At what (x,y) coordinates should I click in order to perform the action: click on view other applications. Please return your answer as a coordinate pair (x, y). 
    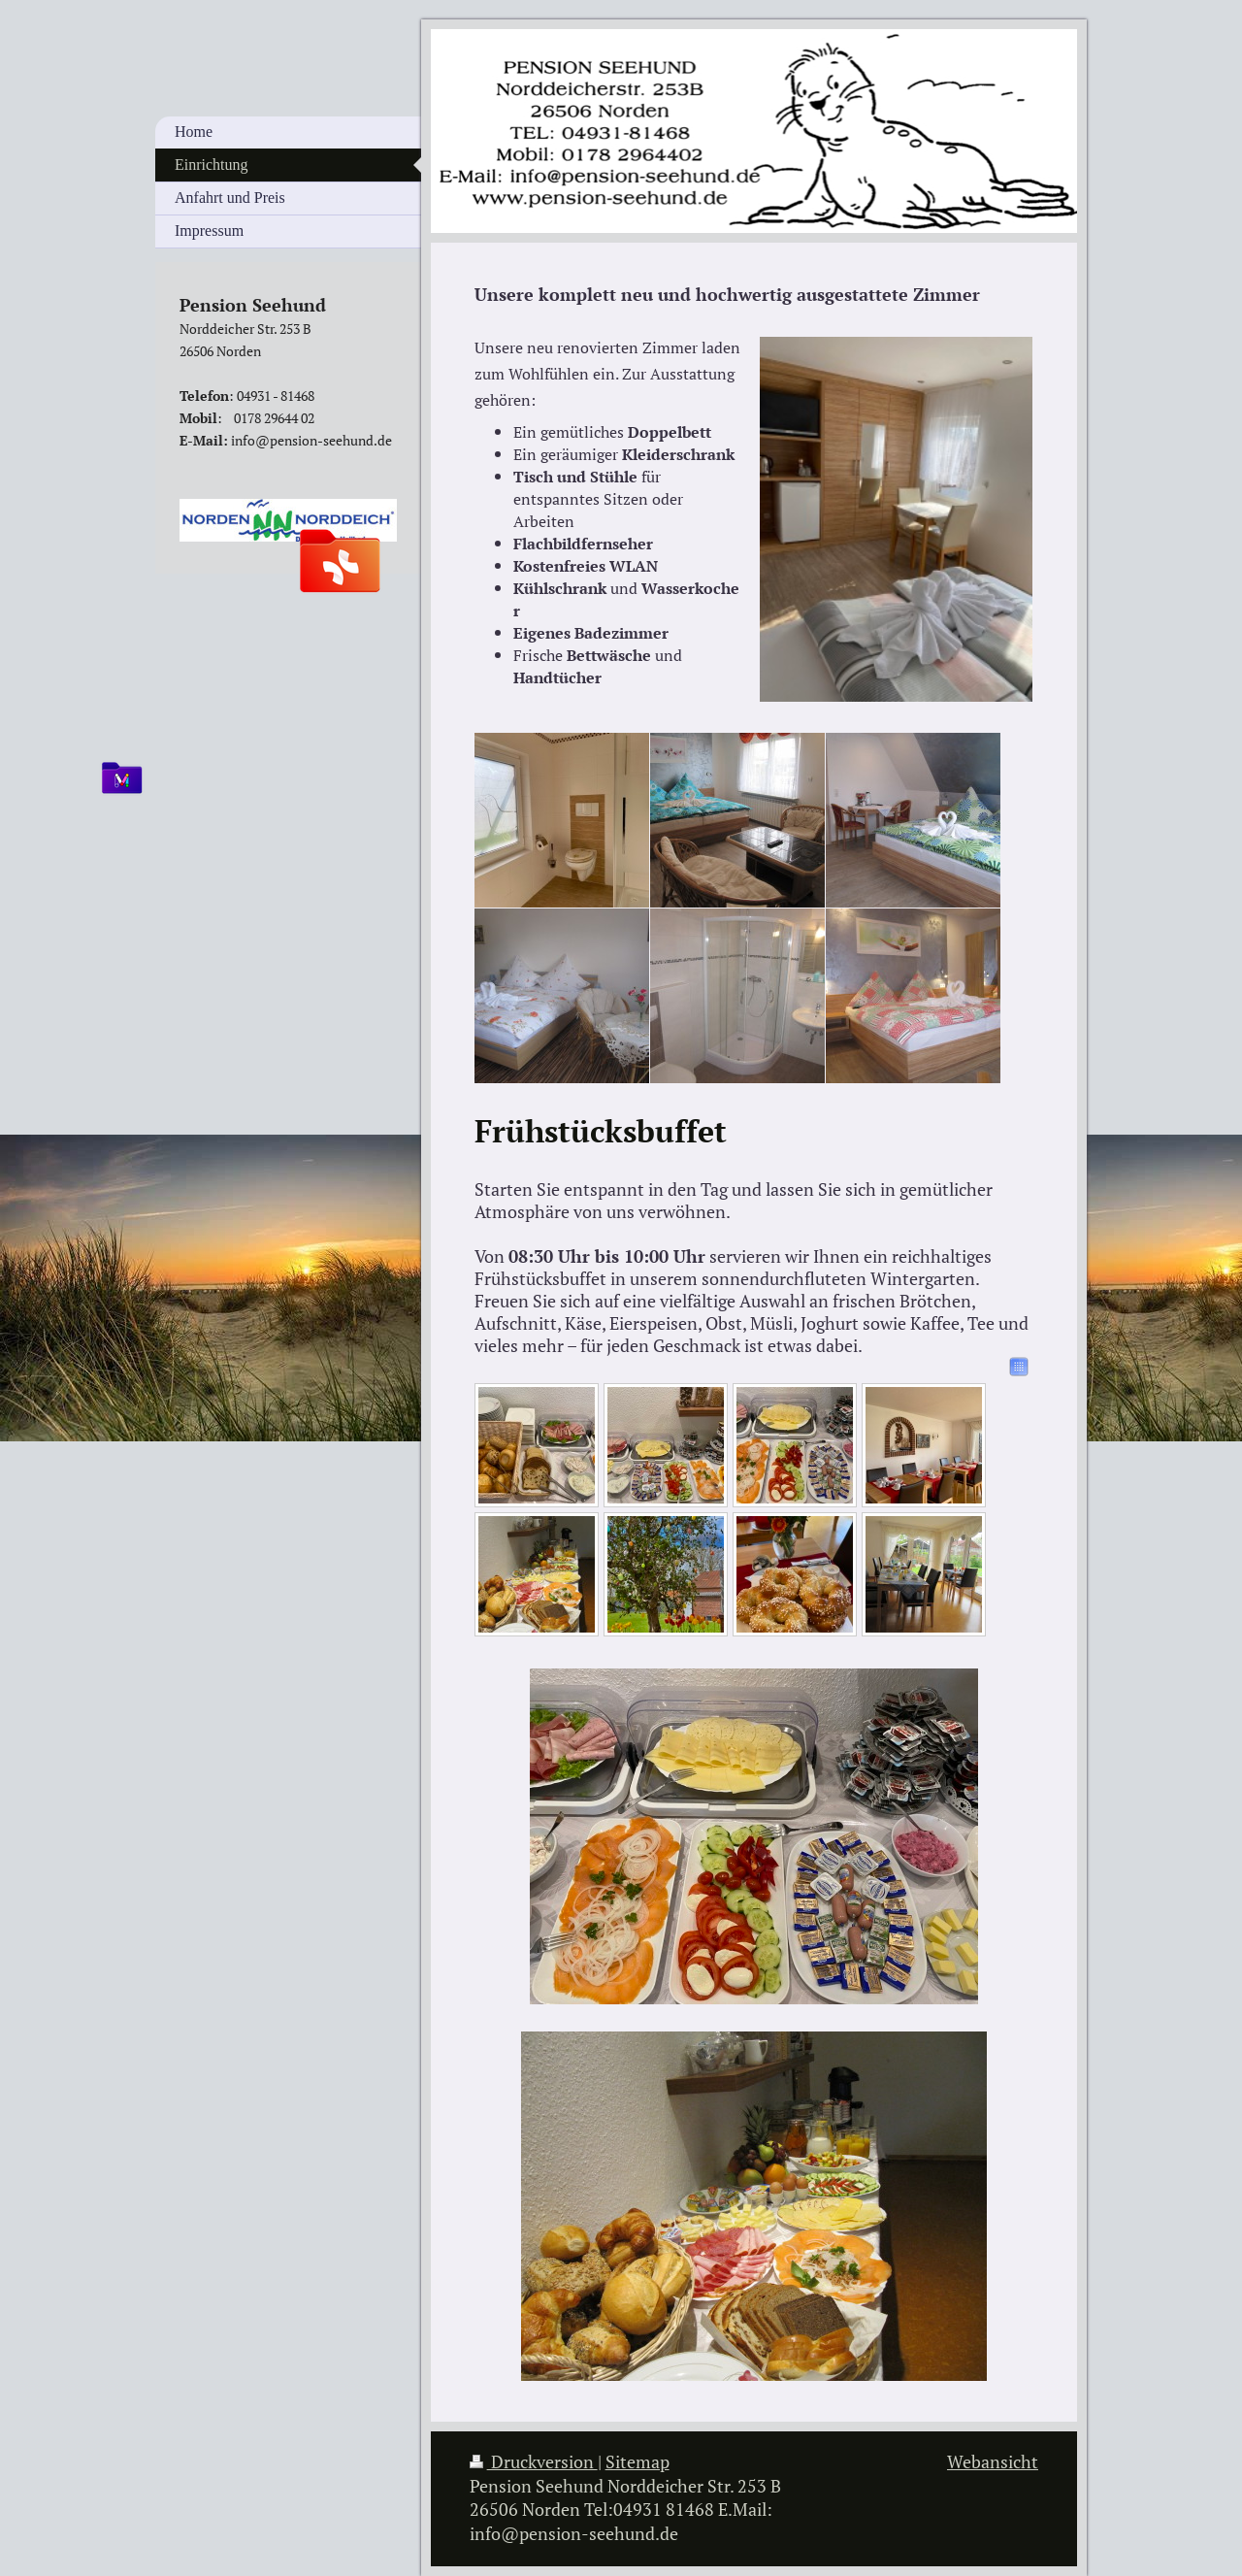
    Looking at the image, I should click on (1019, 1367).